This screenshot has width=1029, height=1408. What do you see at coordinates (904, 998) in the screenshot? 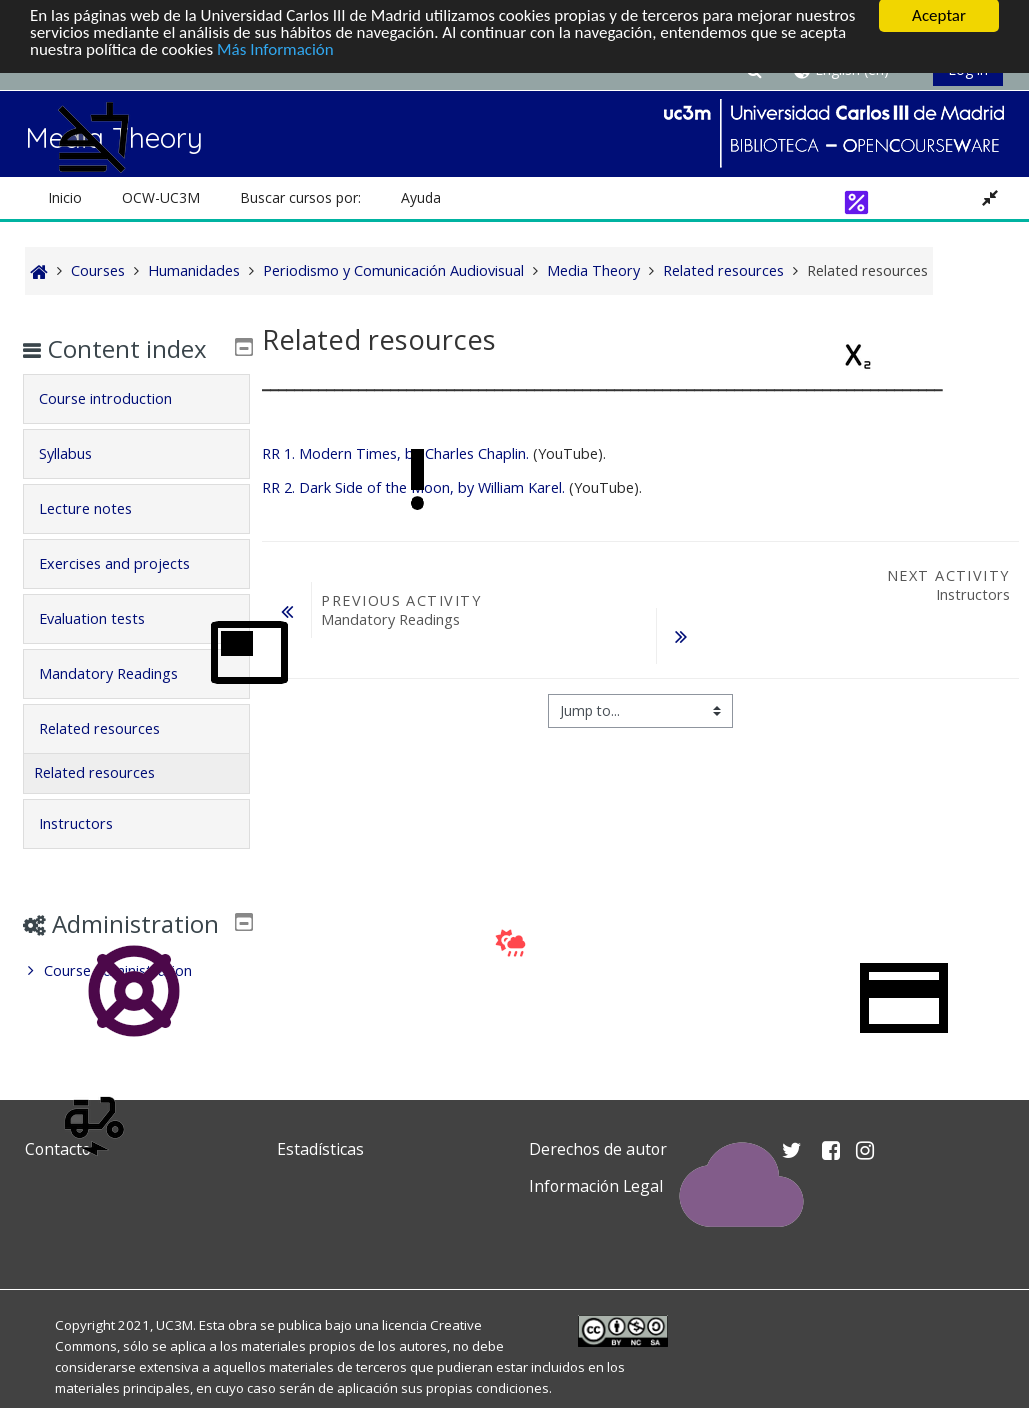
I see `access payment methods` at bounding box center [904, 998].